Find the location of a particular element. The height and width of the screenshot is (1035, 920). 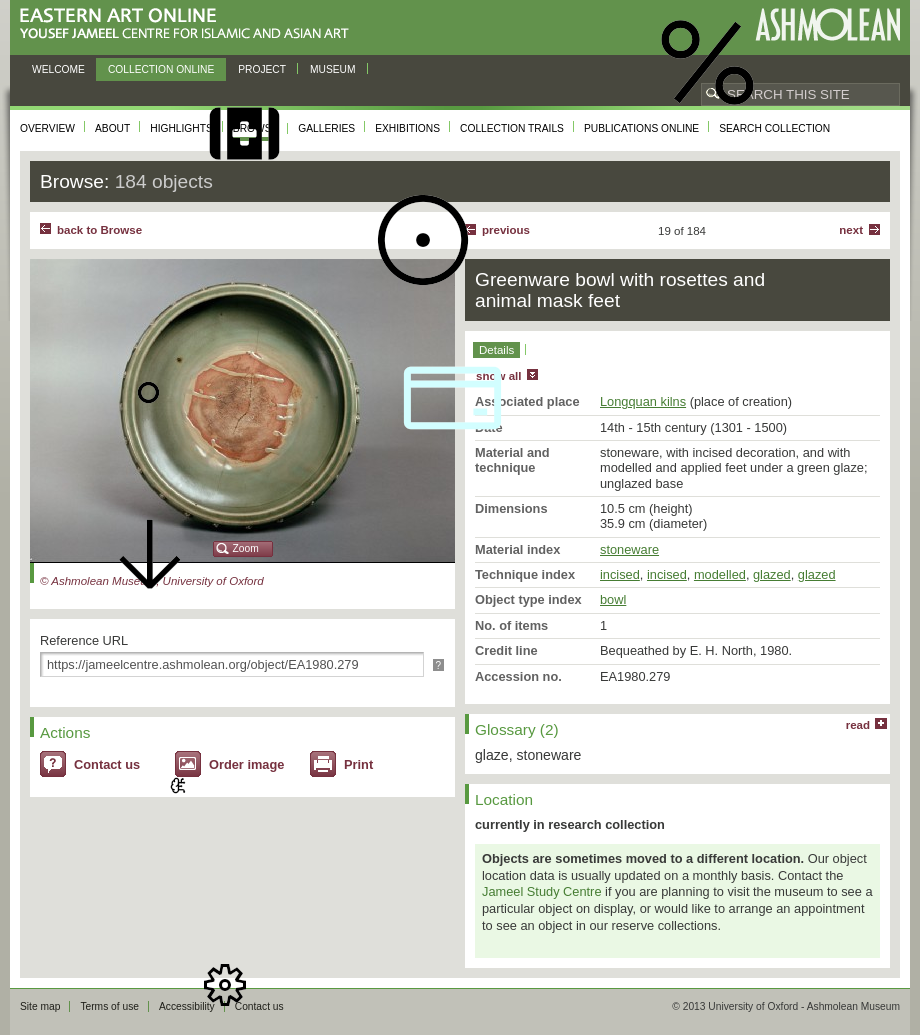

view or apply a percentage value is located at coordinates (707, 62).